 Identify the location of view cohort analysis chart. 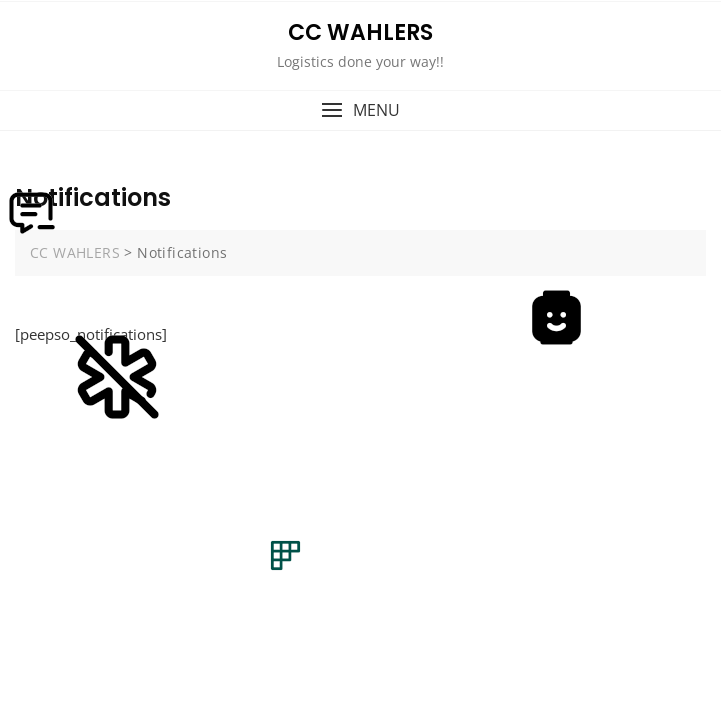
(285, 555).